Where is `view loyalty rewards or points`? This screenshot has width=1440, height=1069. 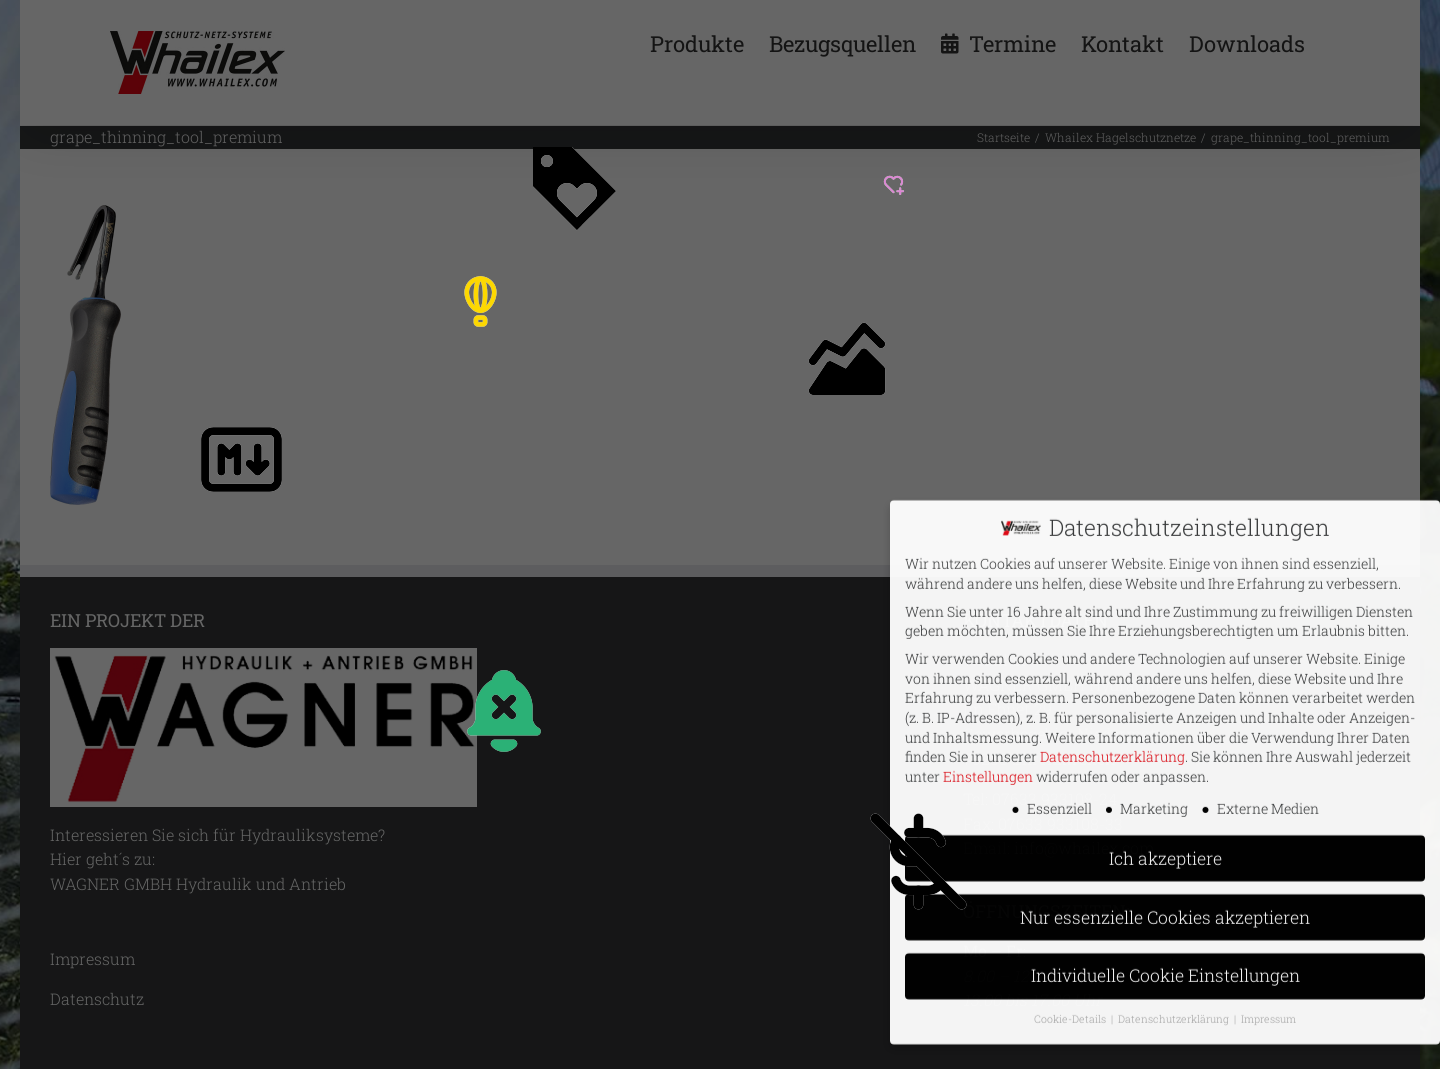
view loyalty rewards or points is located at coordinates (573, 187).